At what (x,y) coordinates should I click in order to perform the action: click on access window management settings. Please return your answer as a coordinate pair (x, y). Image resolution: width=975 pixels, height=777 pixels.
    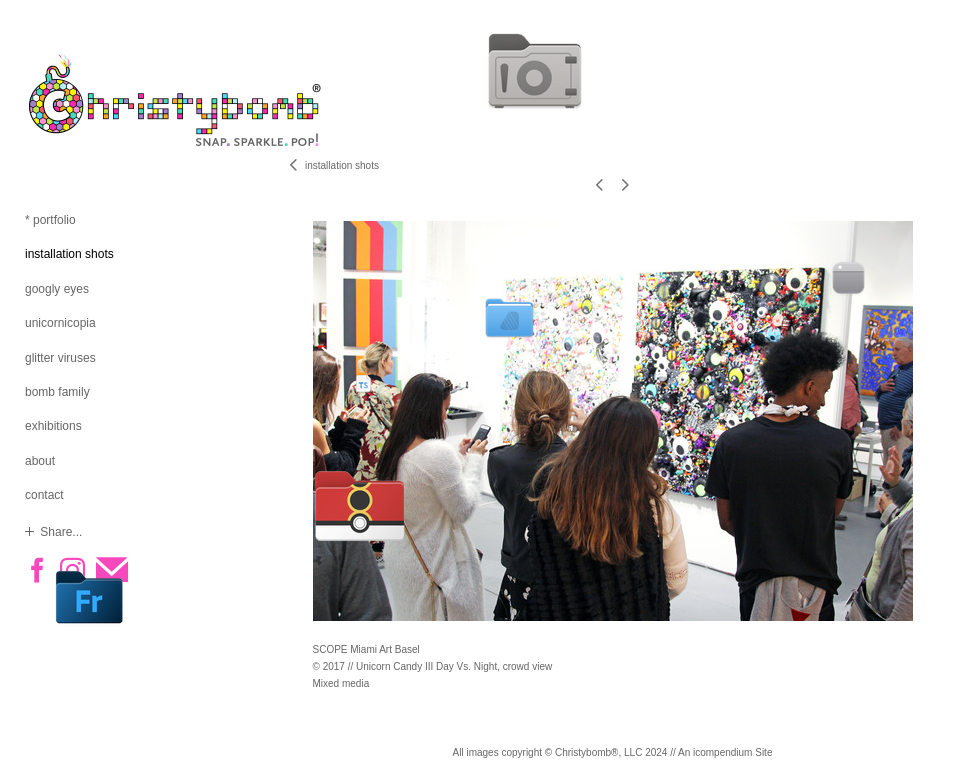
    Looking at the image, I should click on (848, 278).